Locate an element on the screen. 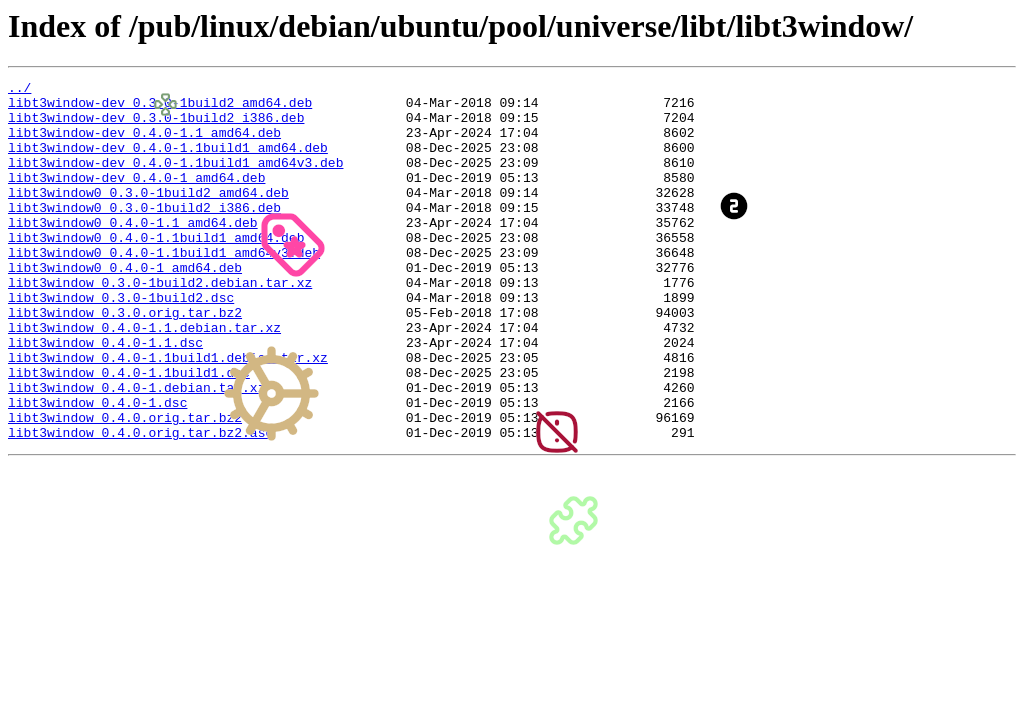  access extensions or plugins is located at coordinates (573, 520).